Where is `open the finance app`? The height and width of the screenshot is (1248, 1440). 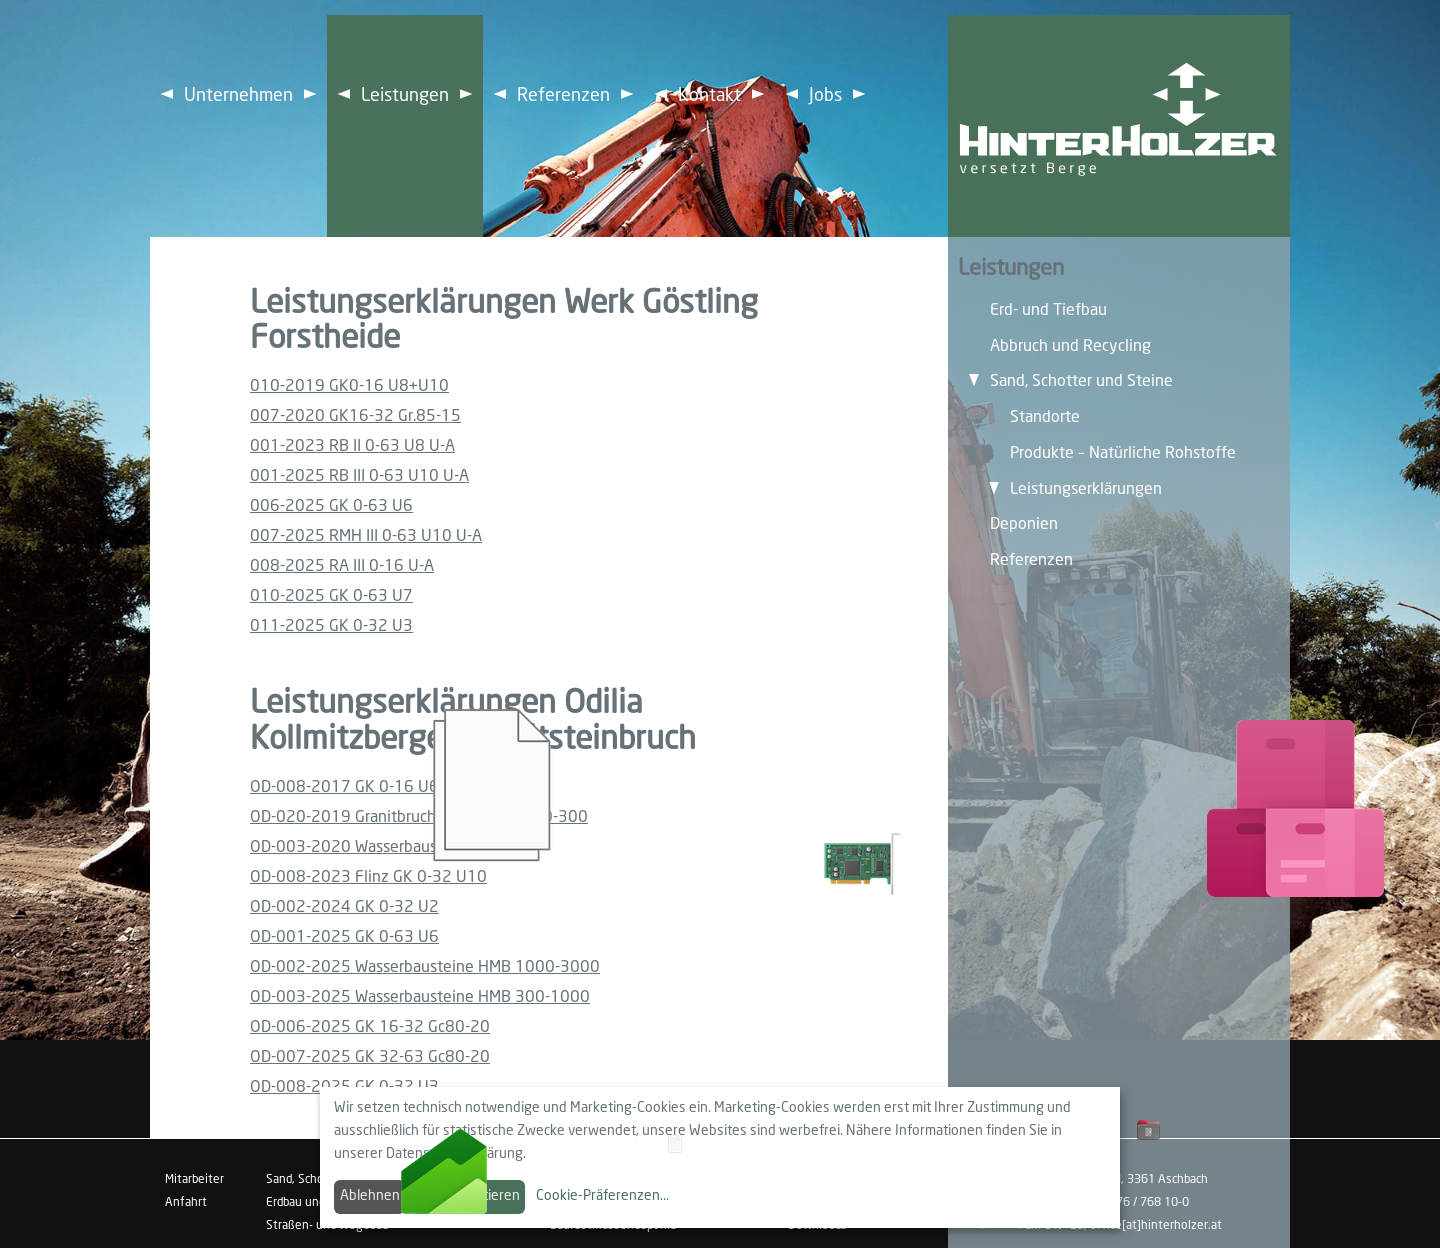 open the finance app is located at coordinates (444, 1171).